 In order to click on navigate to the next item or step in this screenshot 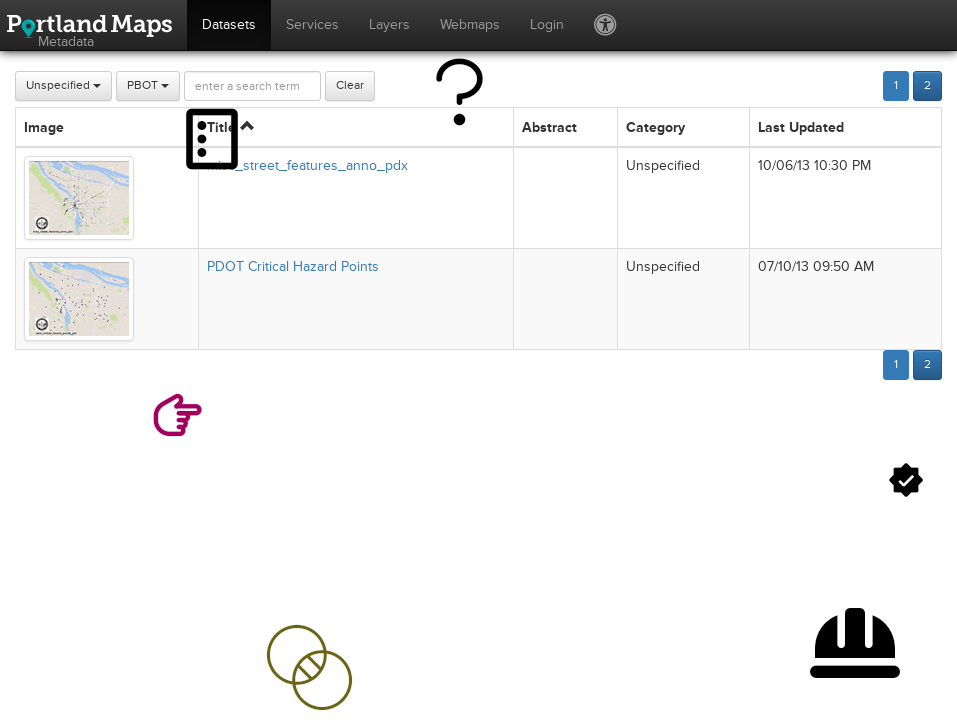, I will do `click(176, 415)`.